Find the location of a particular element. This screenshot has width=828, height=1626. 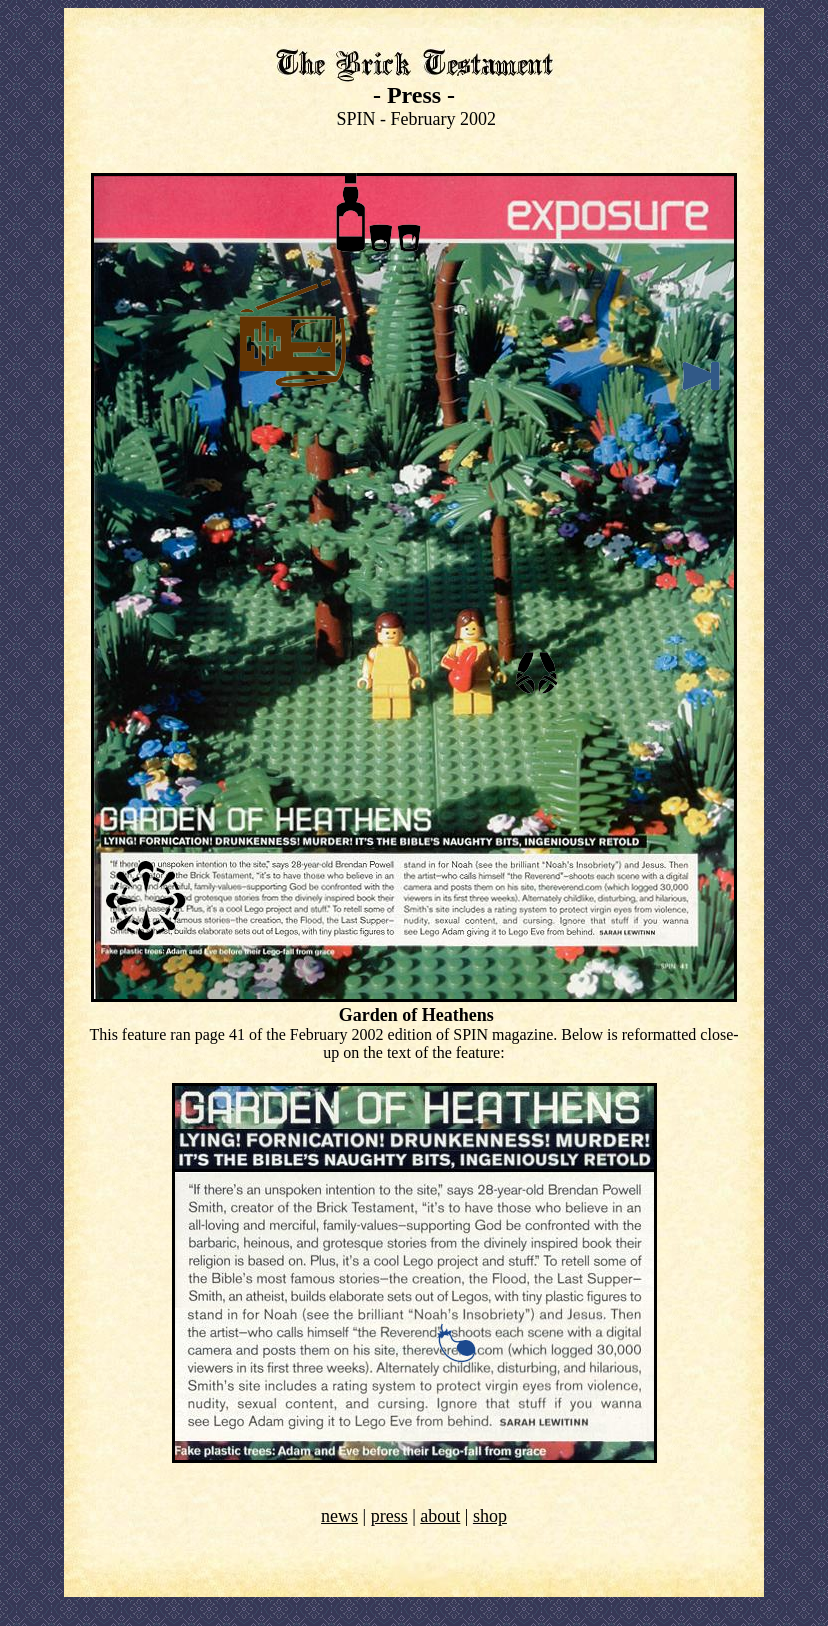

skip to next track or media is located at coordinates (701, 376).